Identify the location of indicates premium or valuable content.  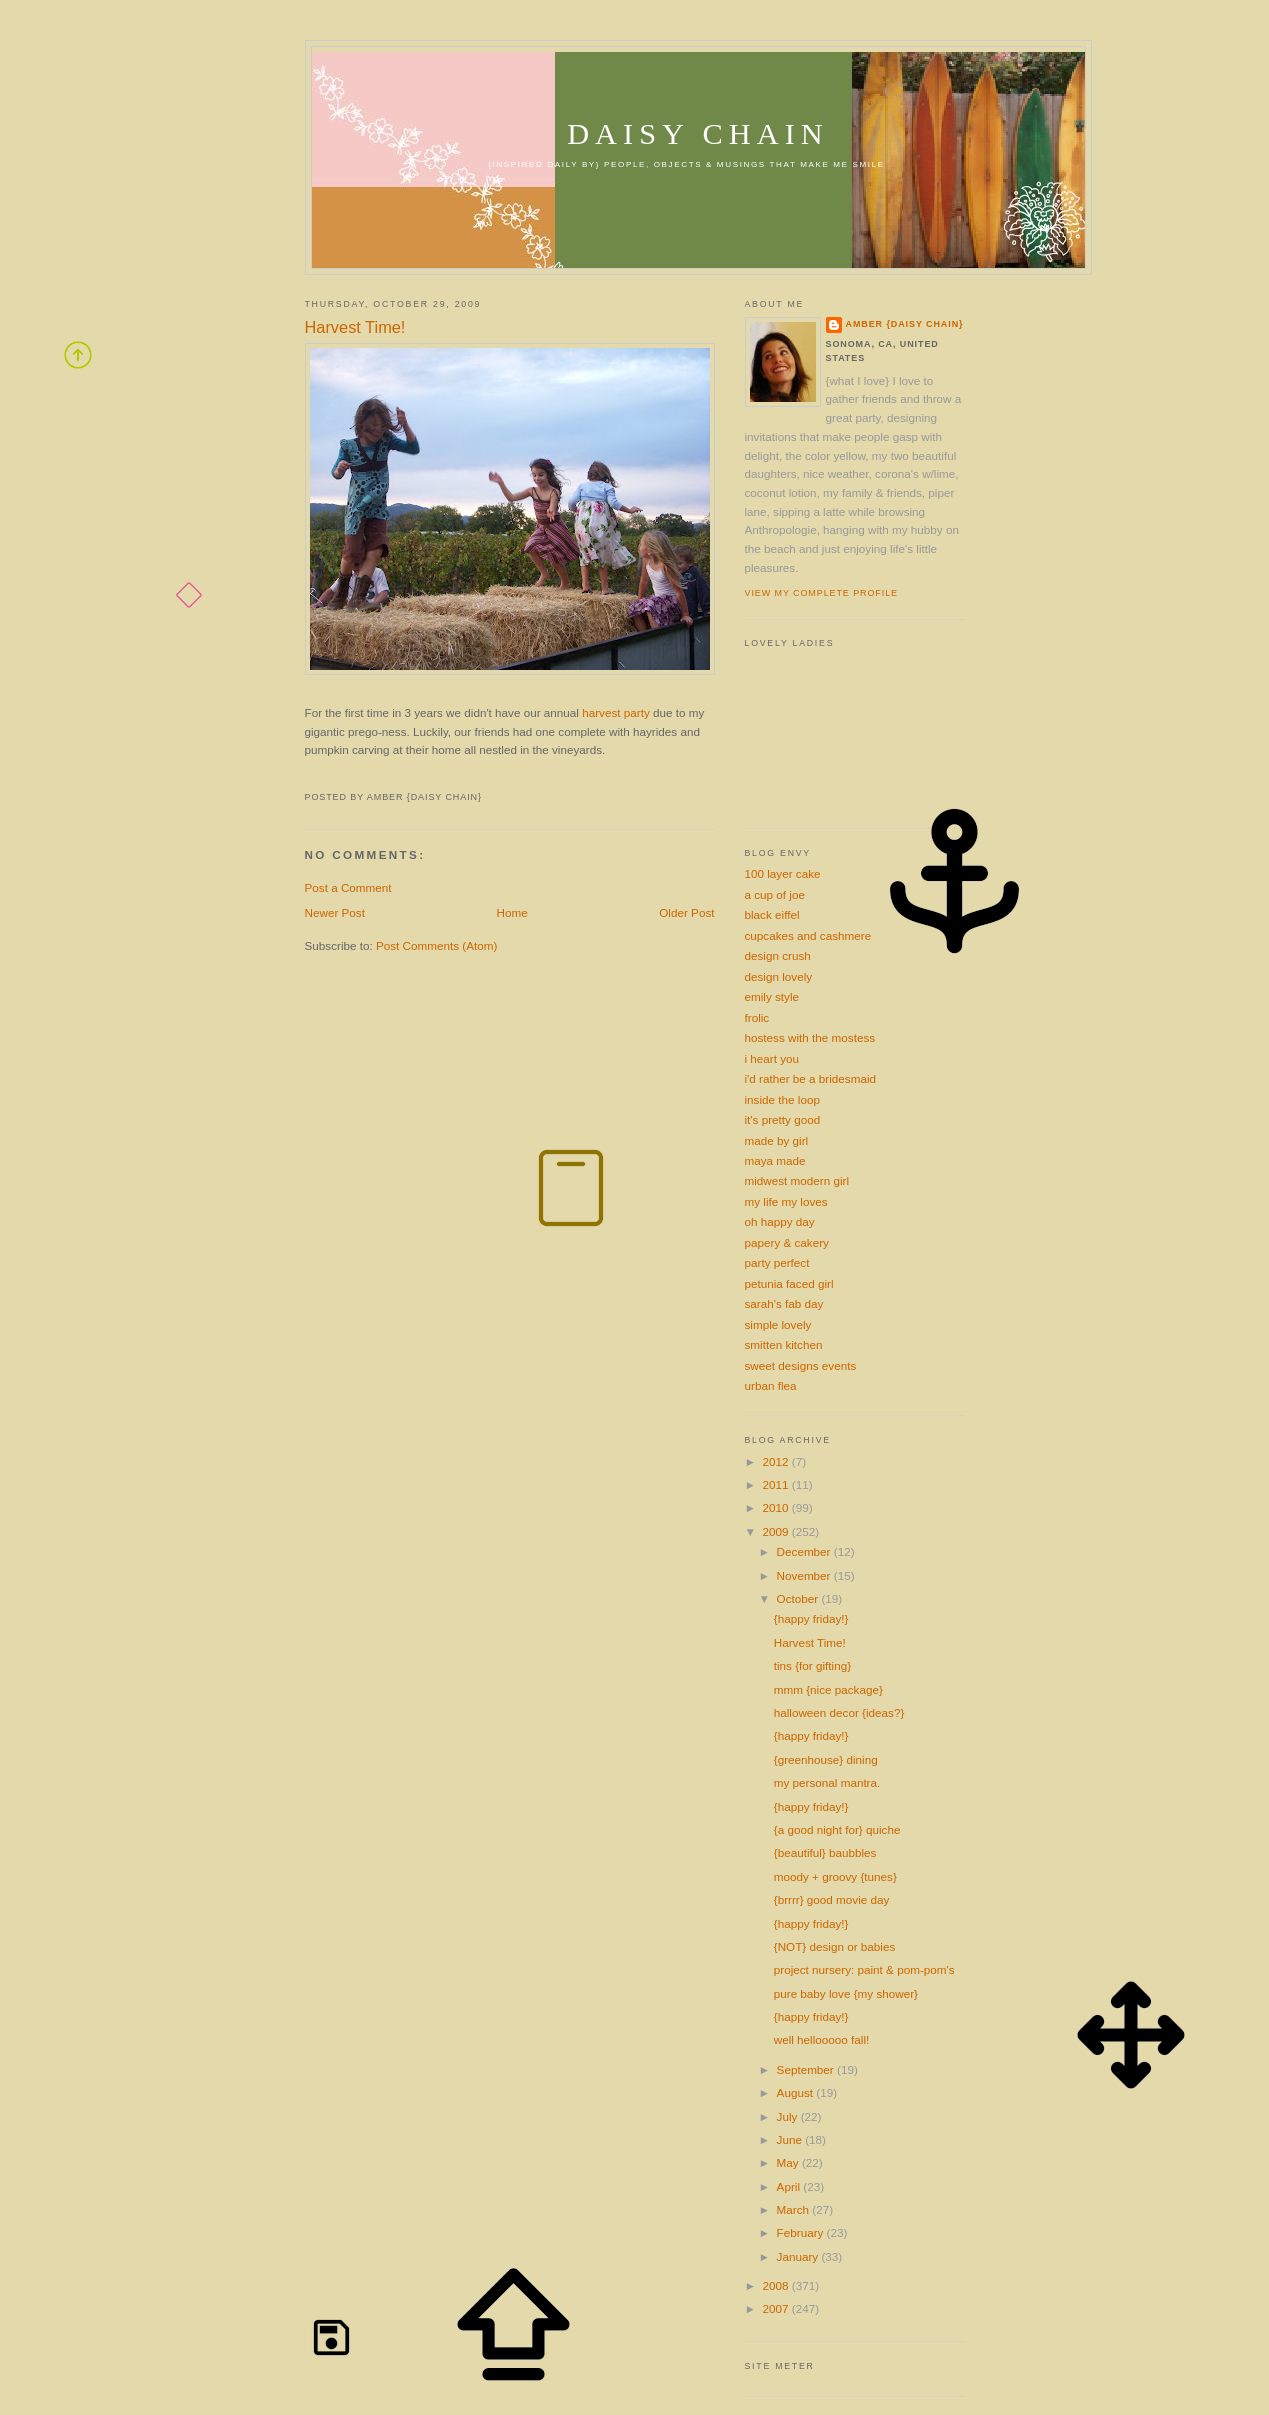
(189, 595).